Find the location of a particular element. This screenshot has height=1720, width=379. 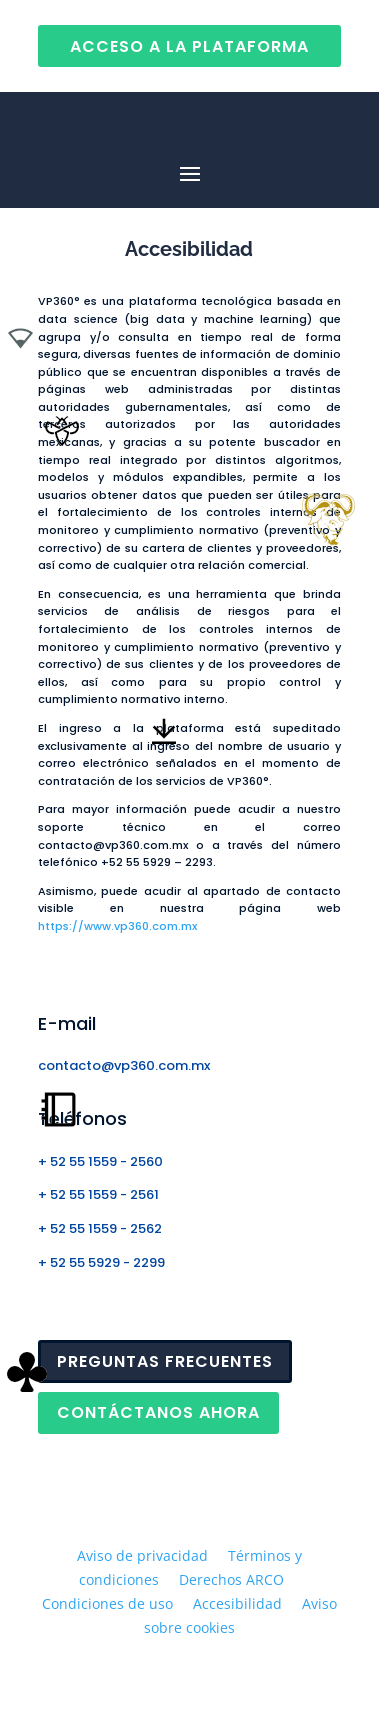

download a file or document is located at coordinates (164, 732).